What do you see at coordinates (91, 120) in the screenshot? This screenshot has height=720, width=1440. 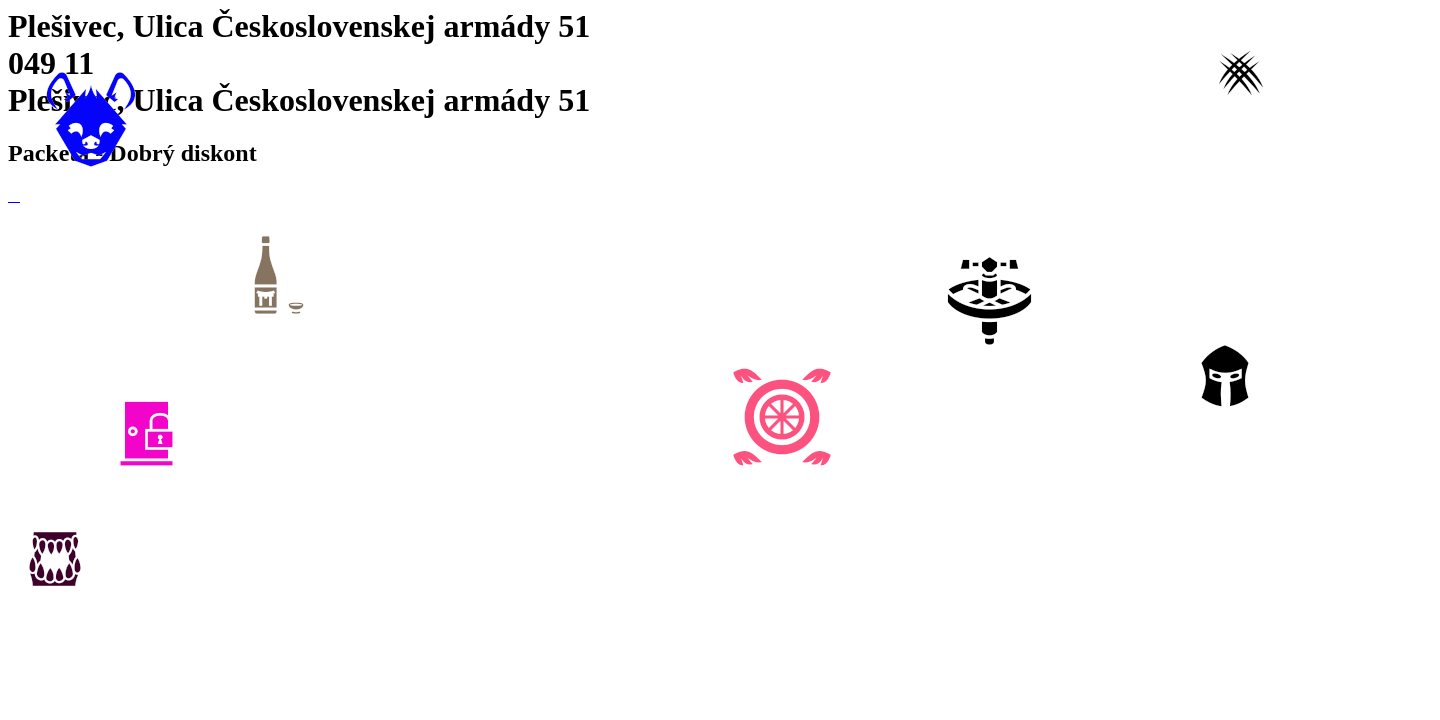 I see `select hyena character or avatar` at bounding box center [91, 120].